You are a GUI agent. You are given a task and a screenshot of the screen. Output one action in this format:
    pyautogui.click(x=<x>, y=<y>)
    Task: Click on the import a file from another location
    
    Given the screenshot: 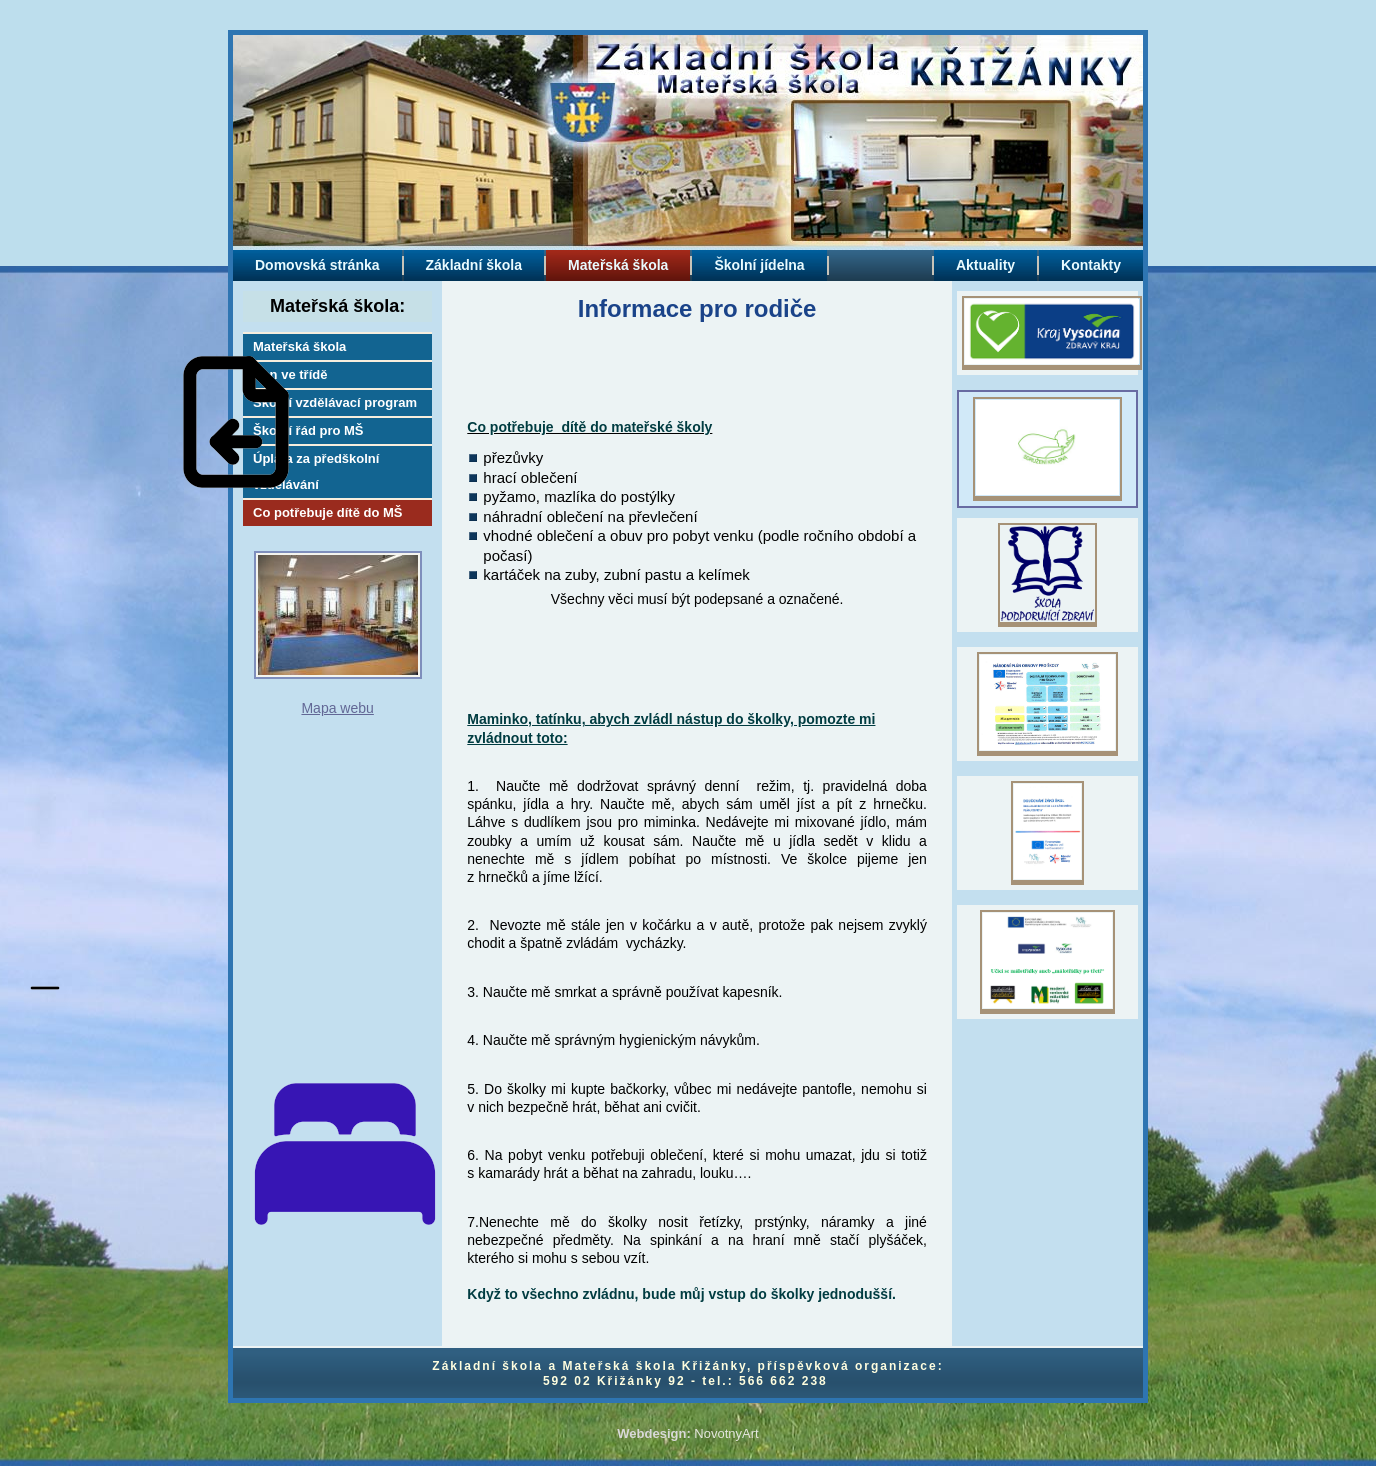 What is the action you would take?
    pyautogui.click(x=236, y=422)
    